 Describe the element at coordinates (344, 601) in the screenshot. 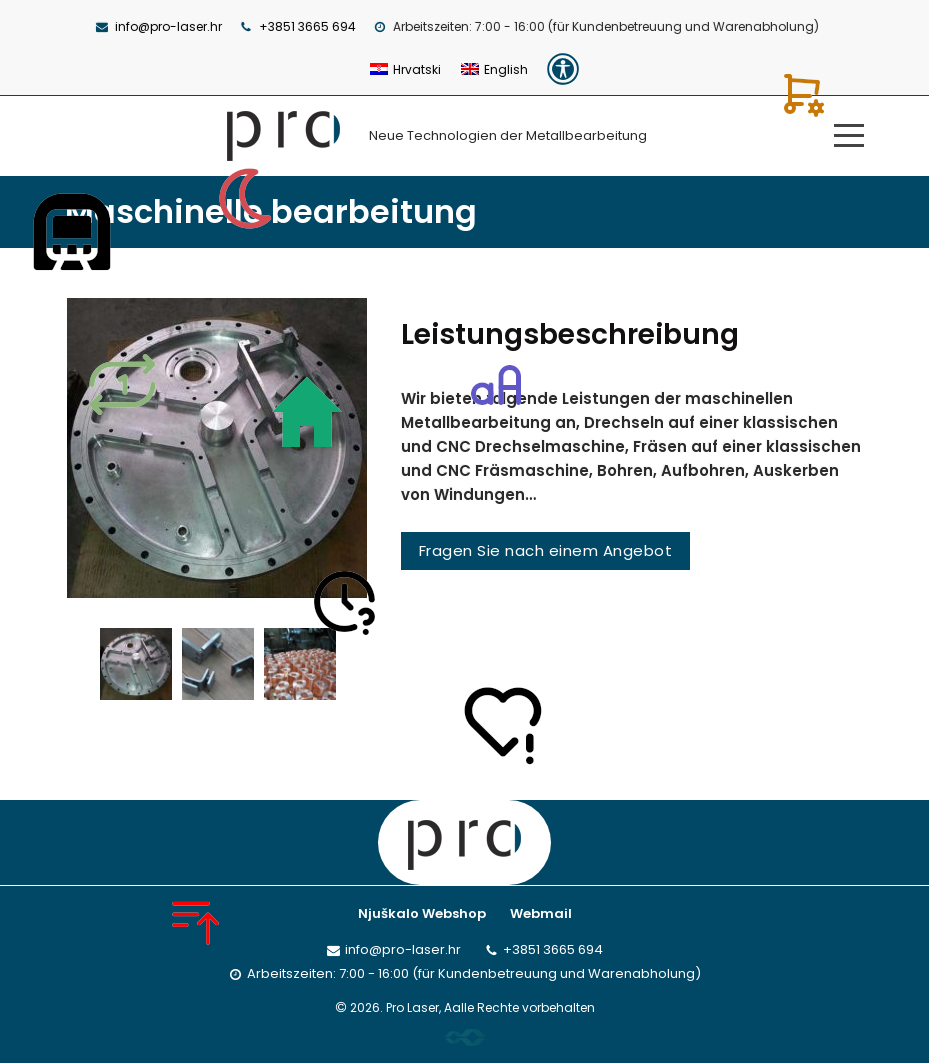

I see `unknown or unconfirmed time` at that location.